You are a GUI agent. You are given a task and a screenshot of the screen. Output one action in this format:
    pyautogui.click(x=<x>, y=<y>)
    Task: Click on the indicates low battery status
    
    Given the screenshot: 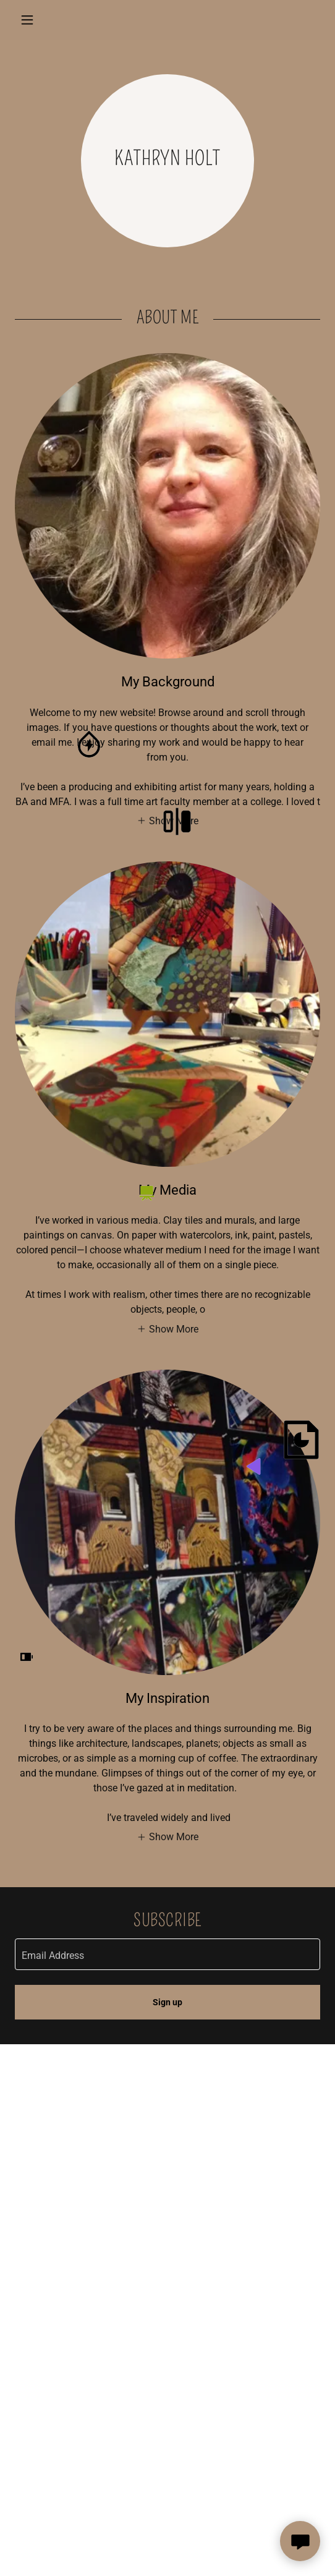 What is the action you would take?
    pyautogui.click(x=26, y=1657)
    